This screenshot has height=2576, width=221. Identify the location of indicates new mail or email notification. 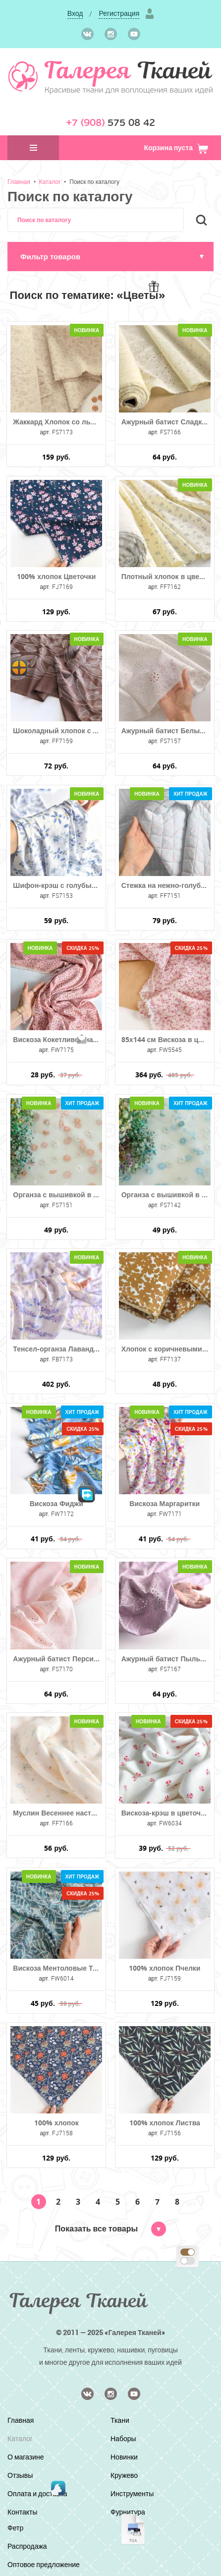
(82, 1039).